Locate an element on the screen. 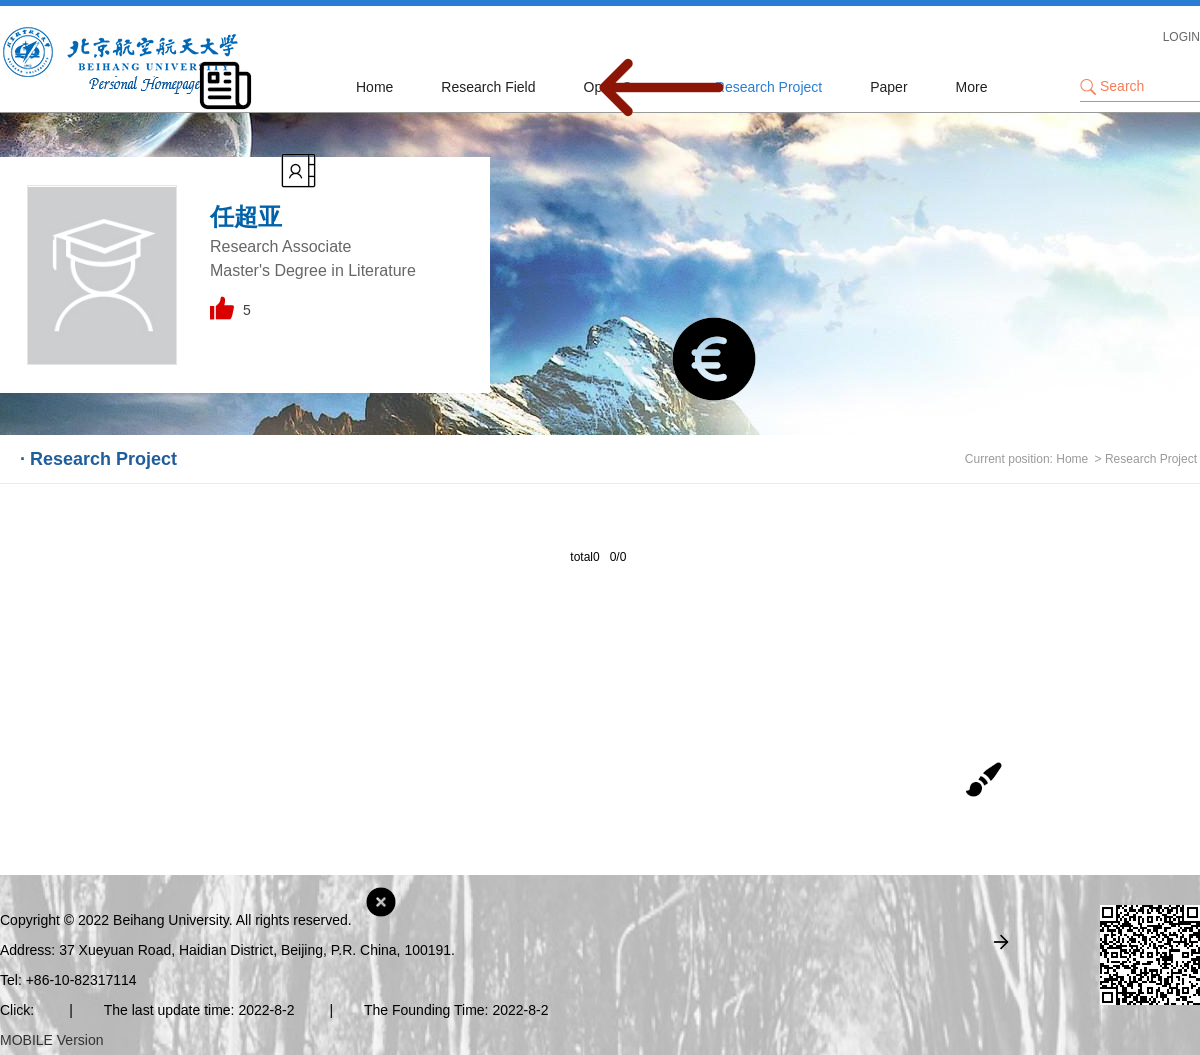  view news or articles is located at coordinates (225, 85).